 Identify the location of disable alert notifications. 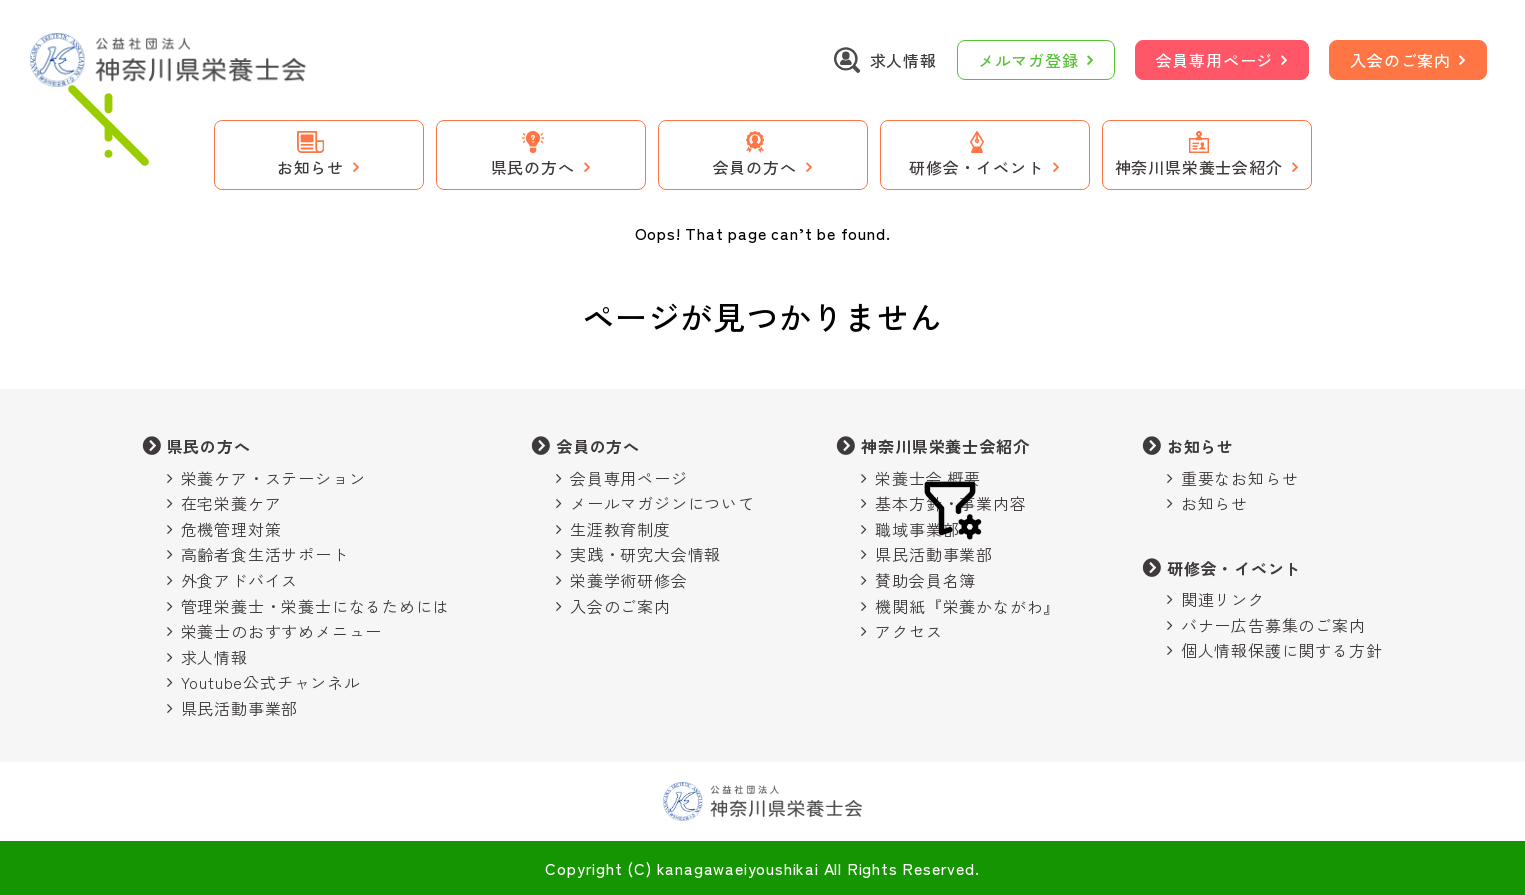
(108, 125).